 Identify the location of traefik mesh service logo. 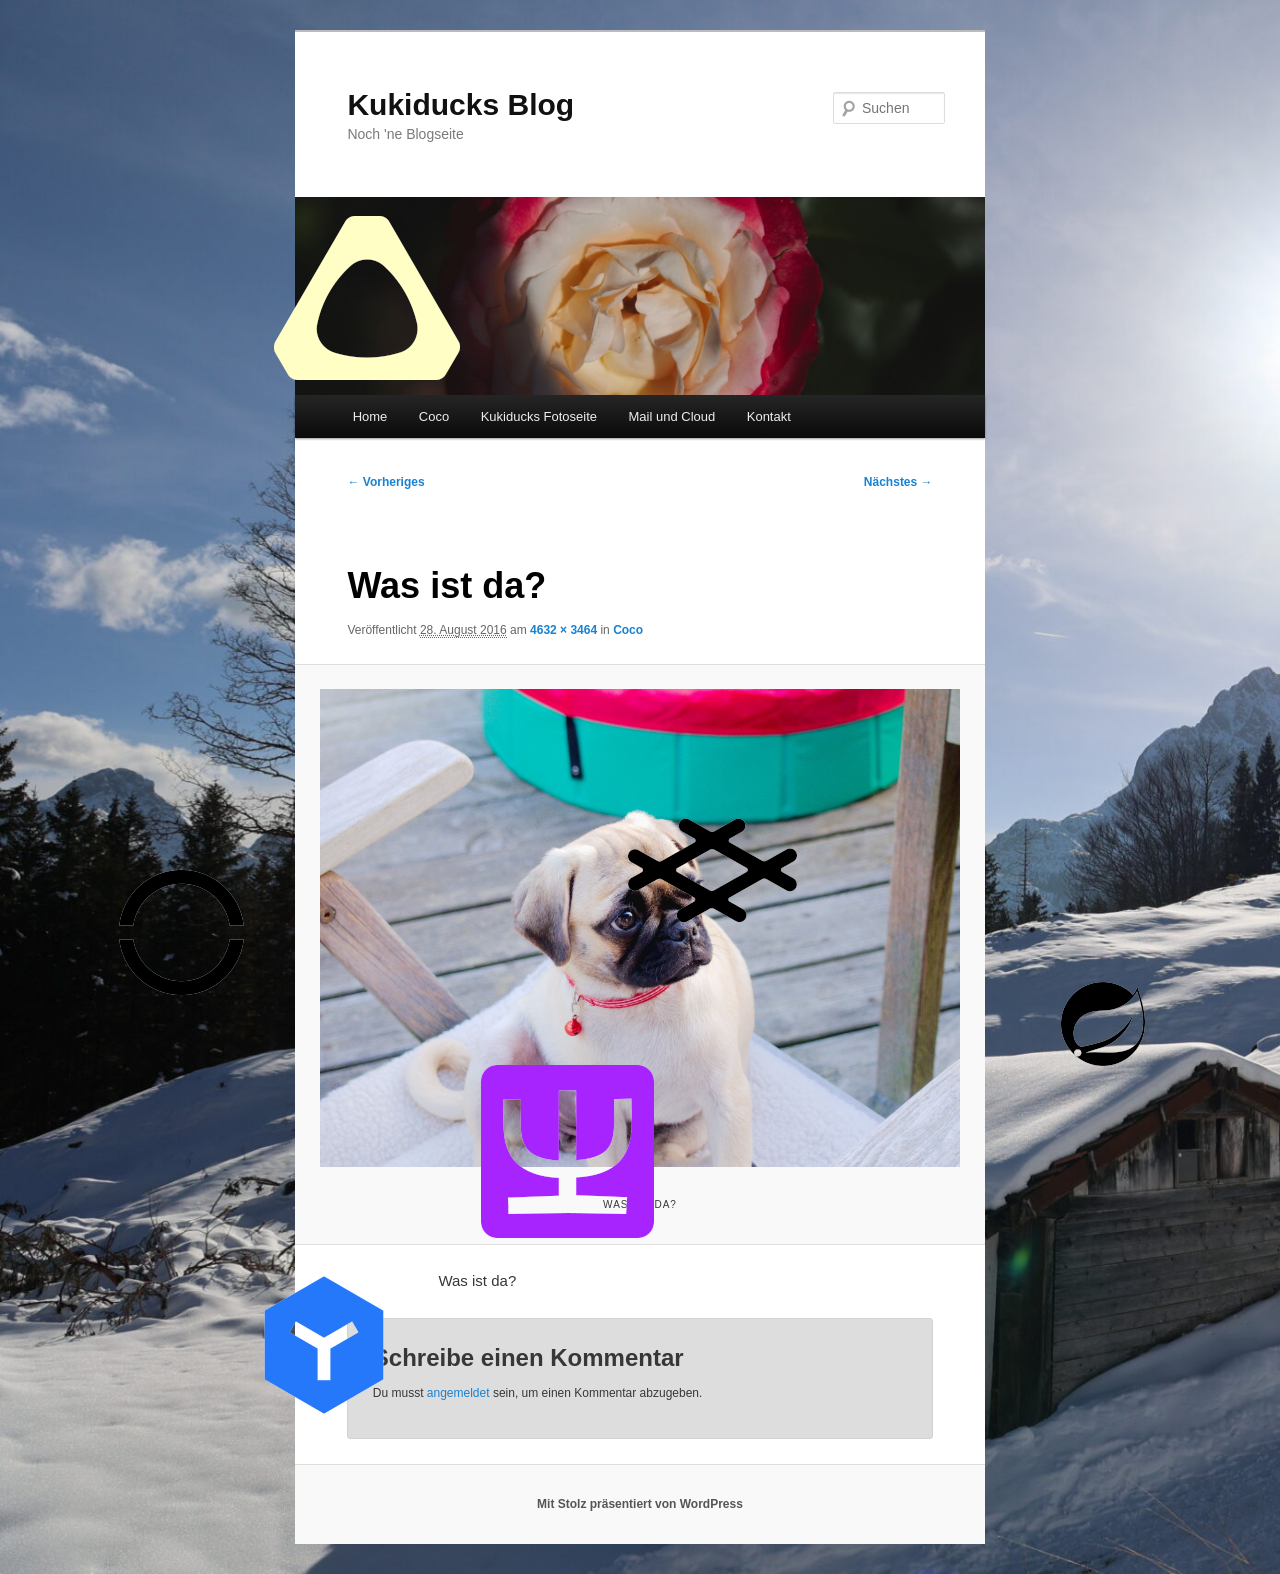
(712, 870).